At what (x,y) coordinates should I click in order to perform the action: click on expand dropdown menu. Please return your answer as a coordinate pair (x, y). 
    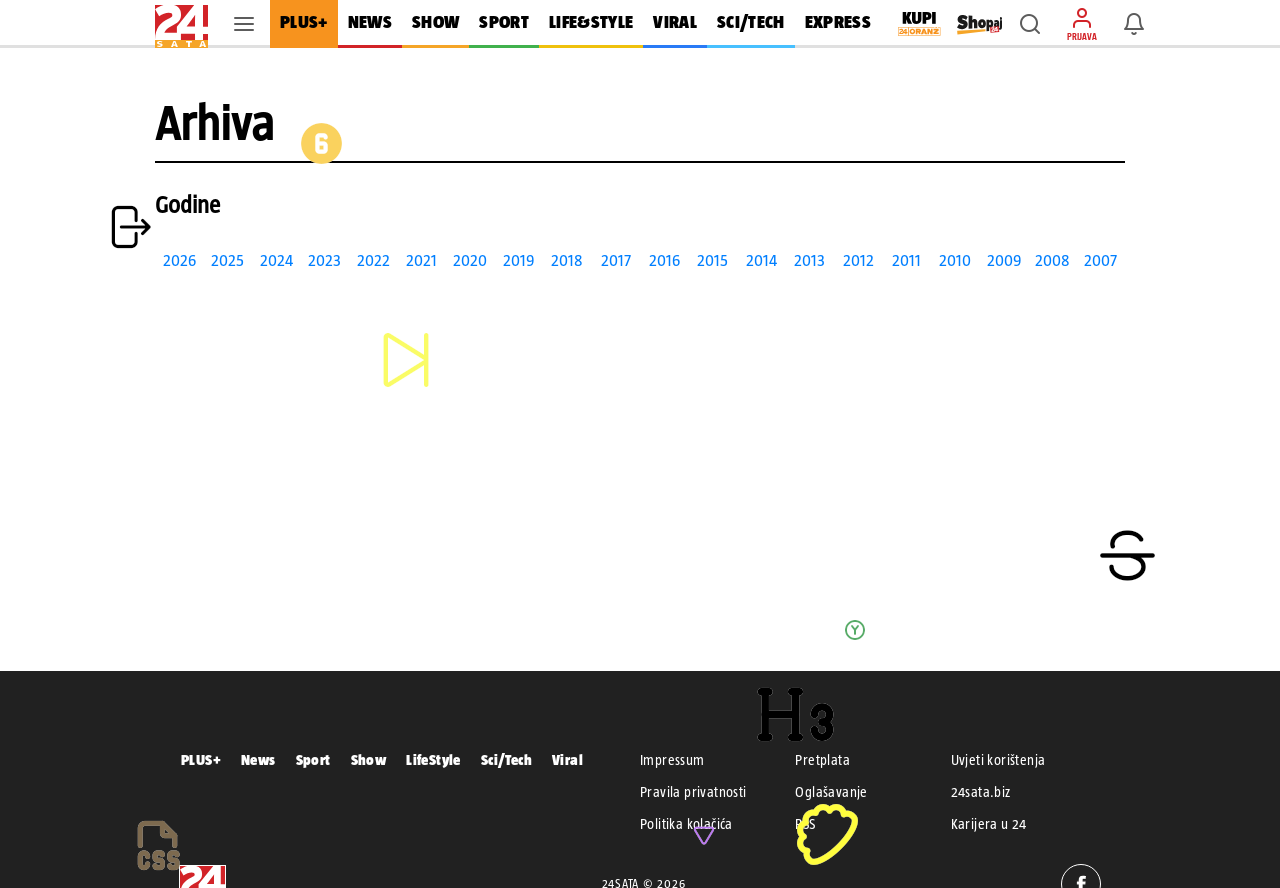
    Looking at the image, I should click on (704, 835).